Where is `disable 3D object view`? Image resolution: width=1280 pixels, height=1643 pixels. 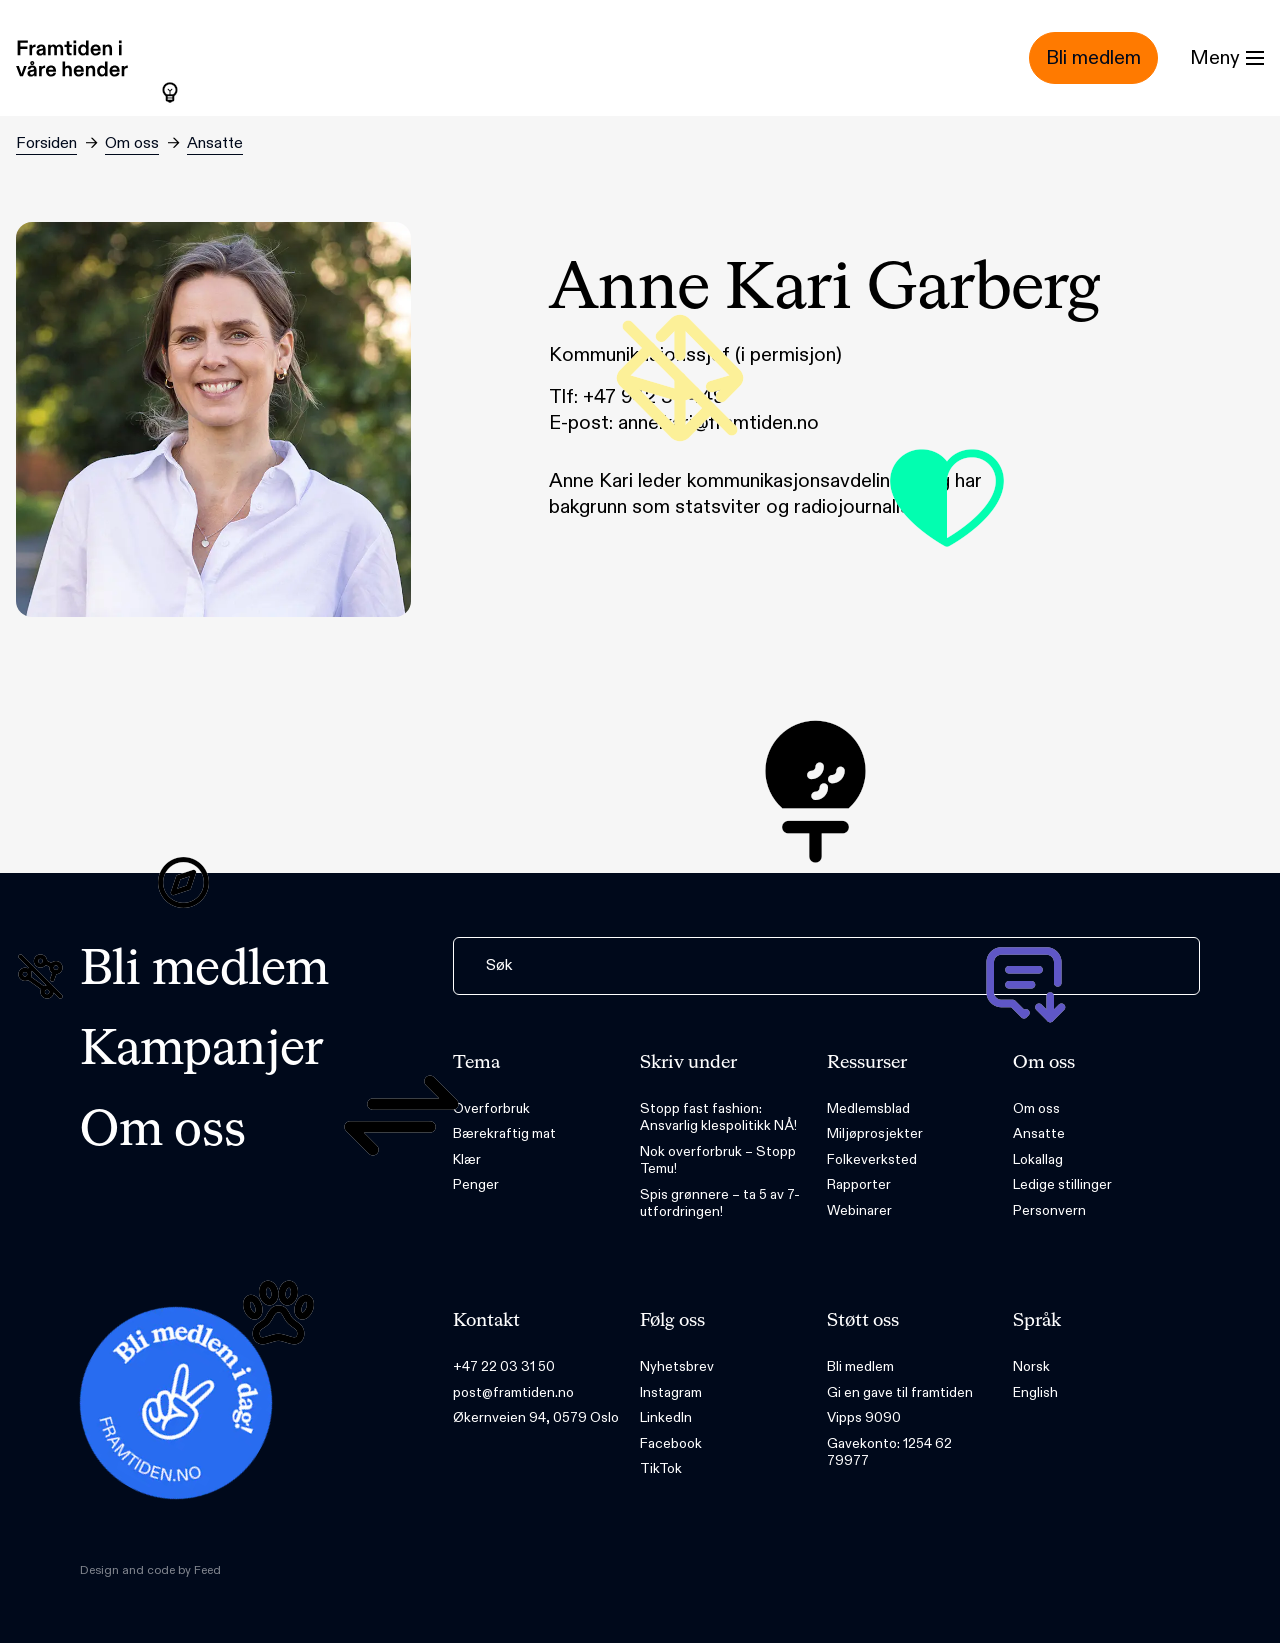
disable 3D object view is located at coordinates (680, 378).